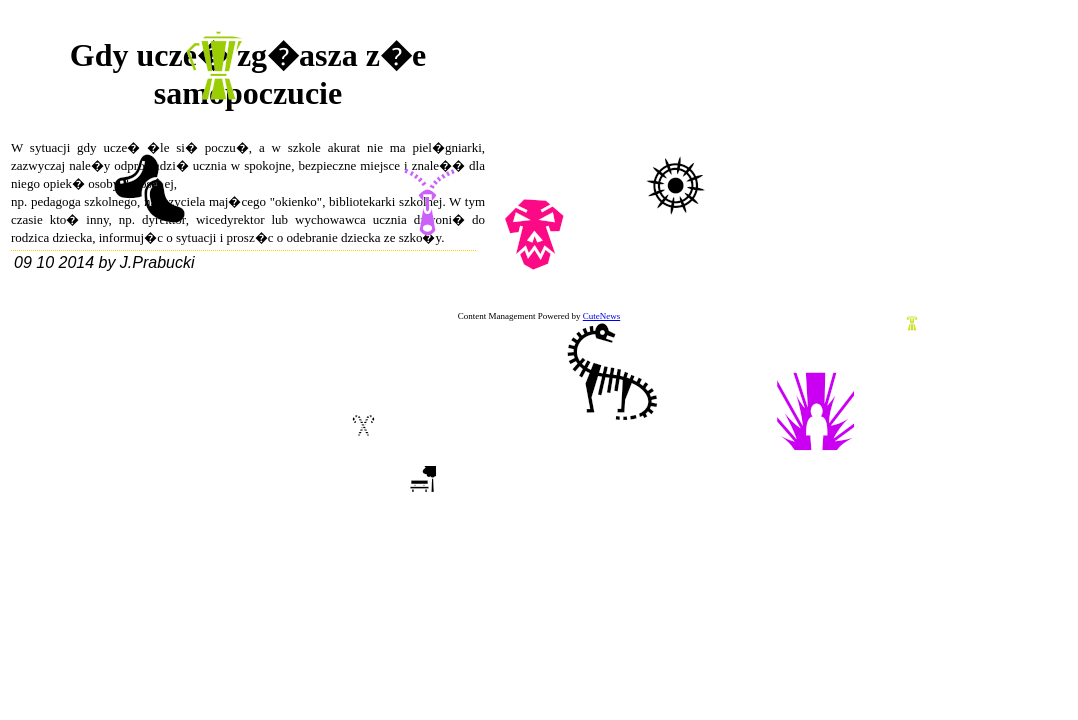 This screenshot has width=1078, height=720. I want to click on holiday or christmas-themed content, so click(363, 425).